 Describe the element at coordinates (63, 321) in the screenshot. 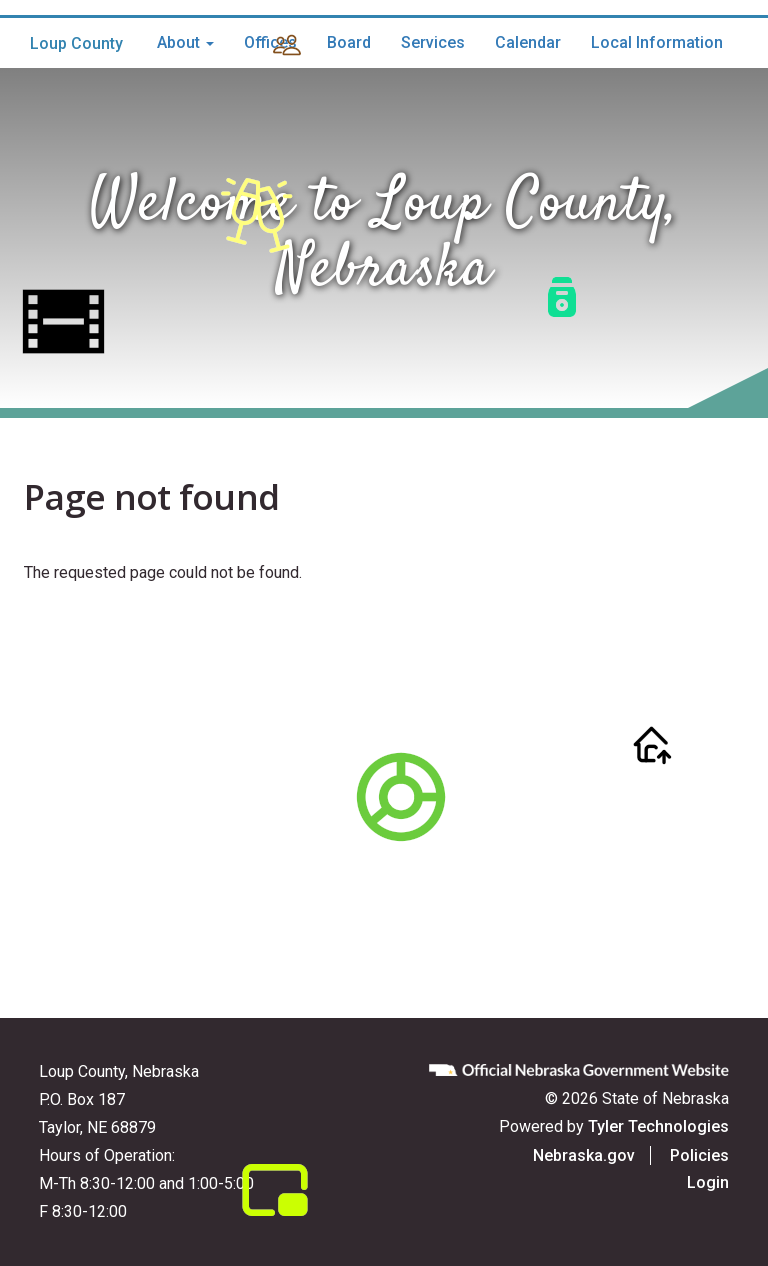

I see `access video or film content` at that location.